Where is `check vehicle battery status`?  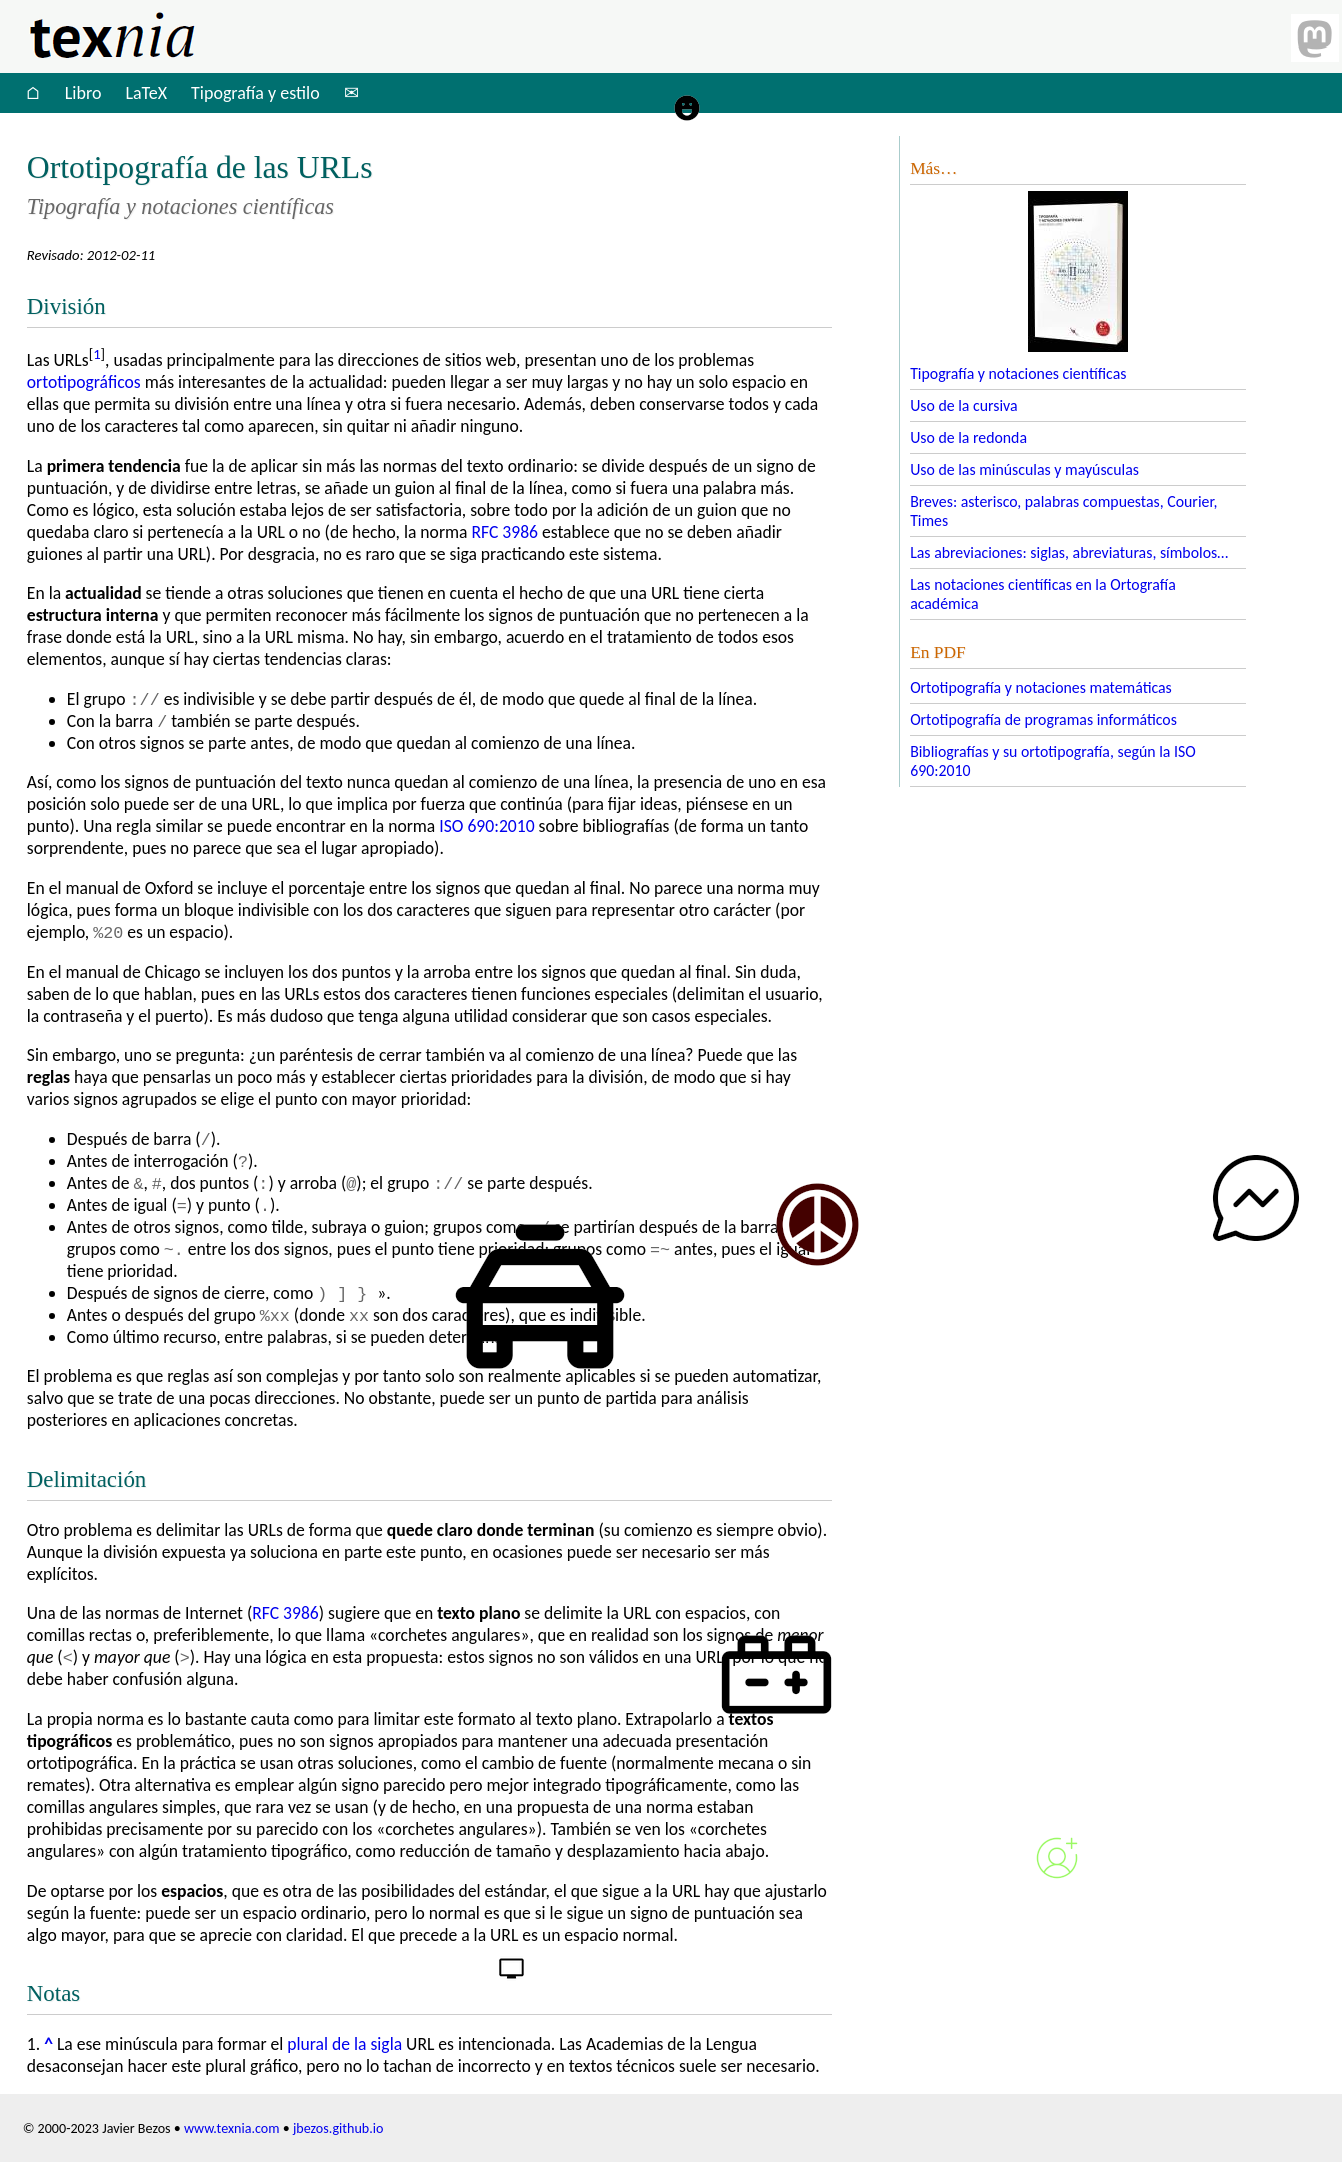 check vehicle battery status is located at coordinates (776, 1678).